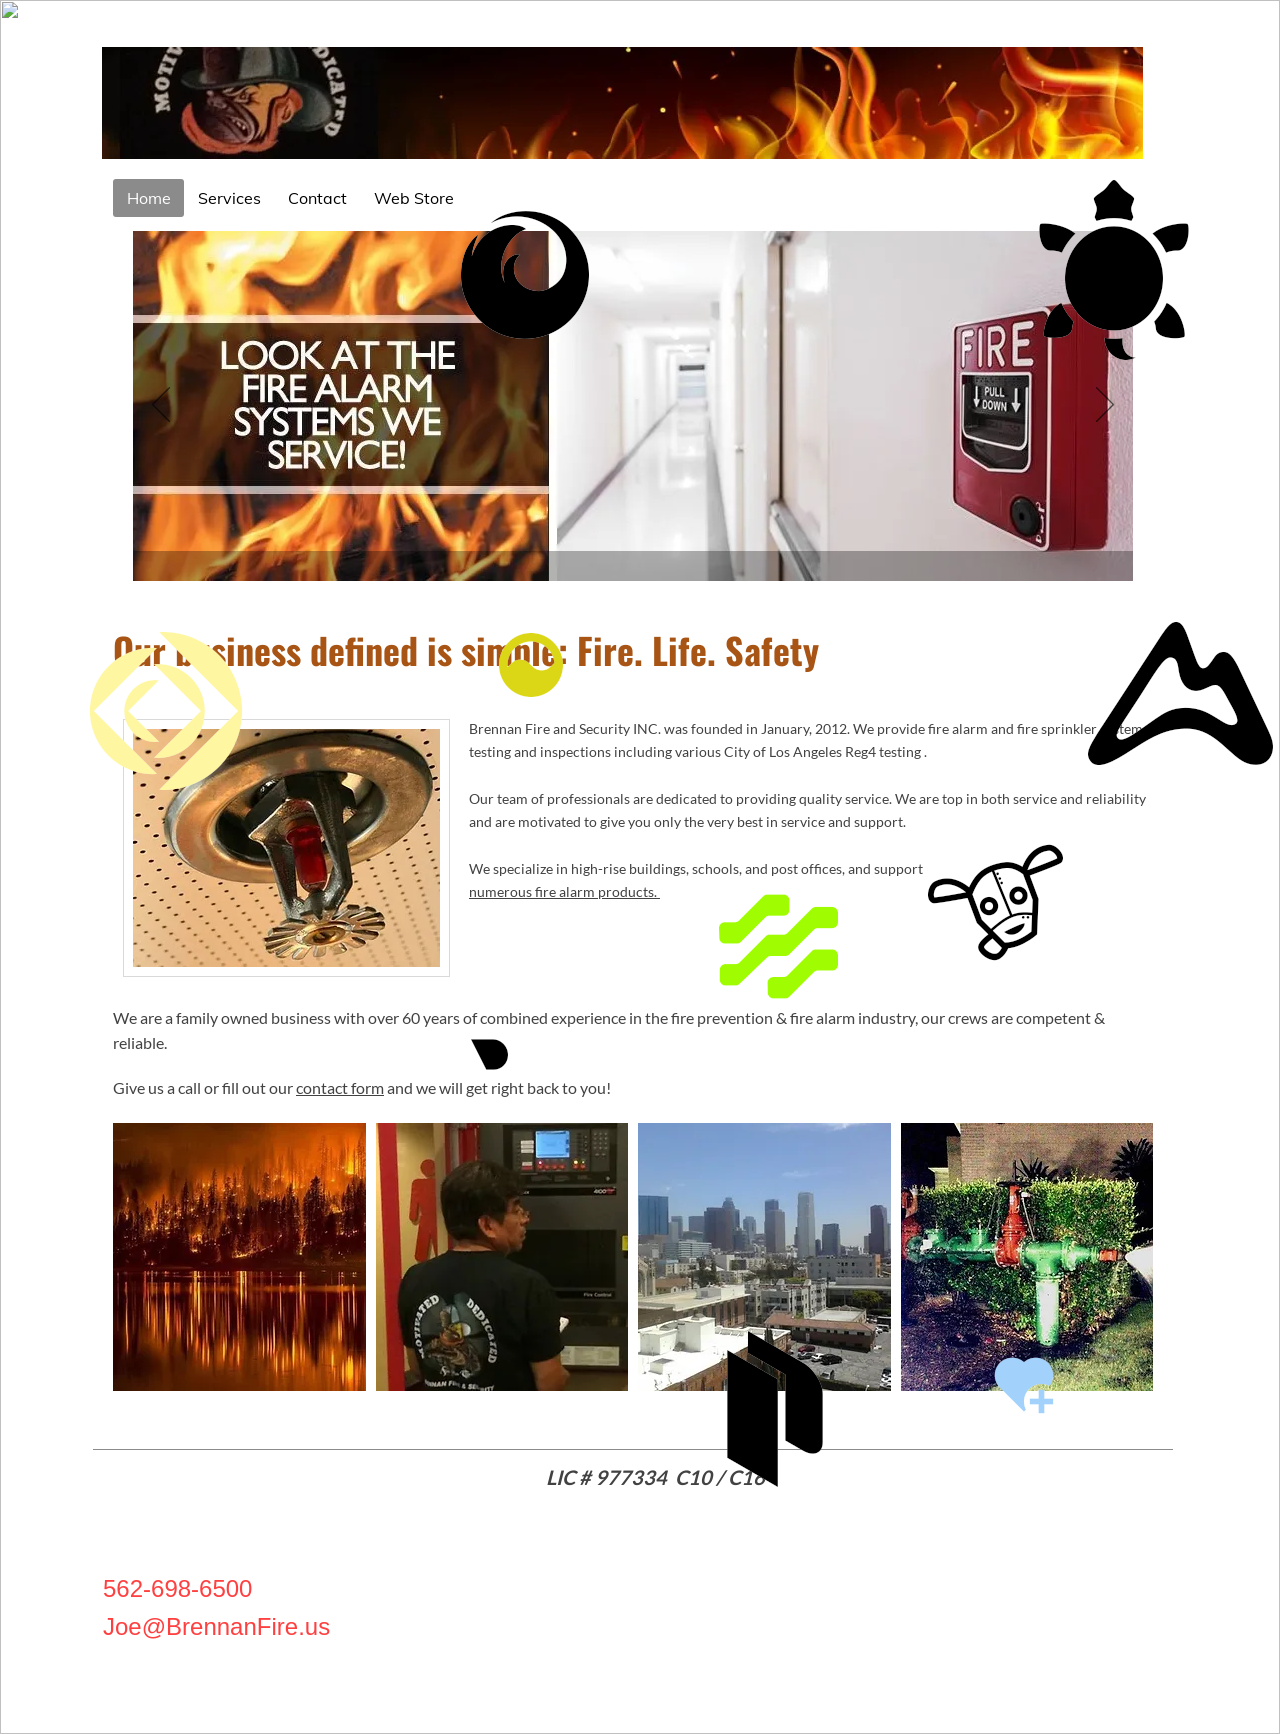 This screenshot has height=1734, width=1280. I want to click on go to the Galaxus website or app, so click(1114, 270).